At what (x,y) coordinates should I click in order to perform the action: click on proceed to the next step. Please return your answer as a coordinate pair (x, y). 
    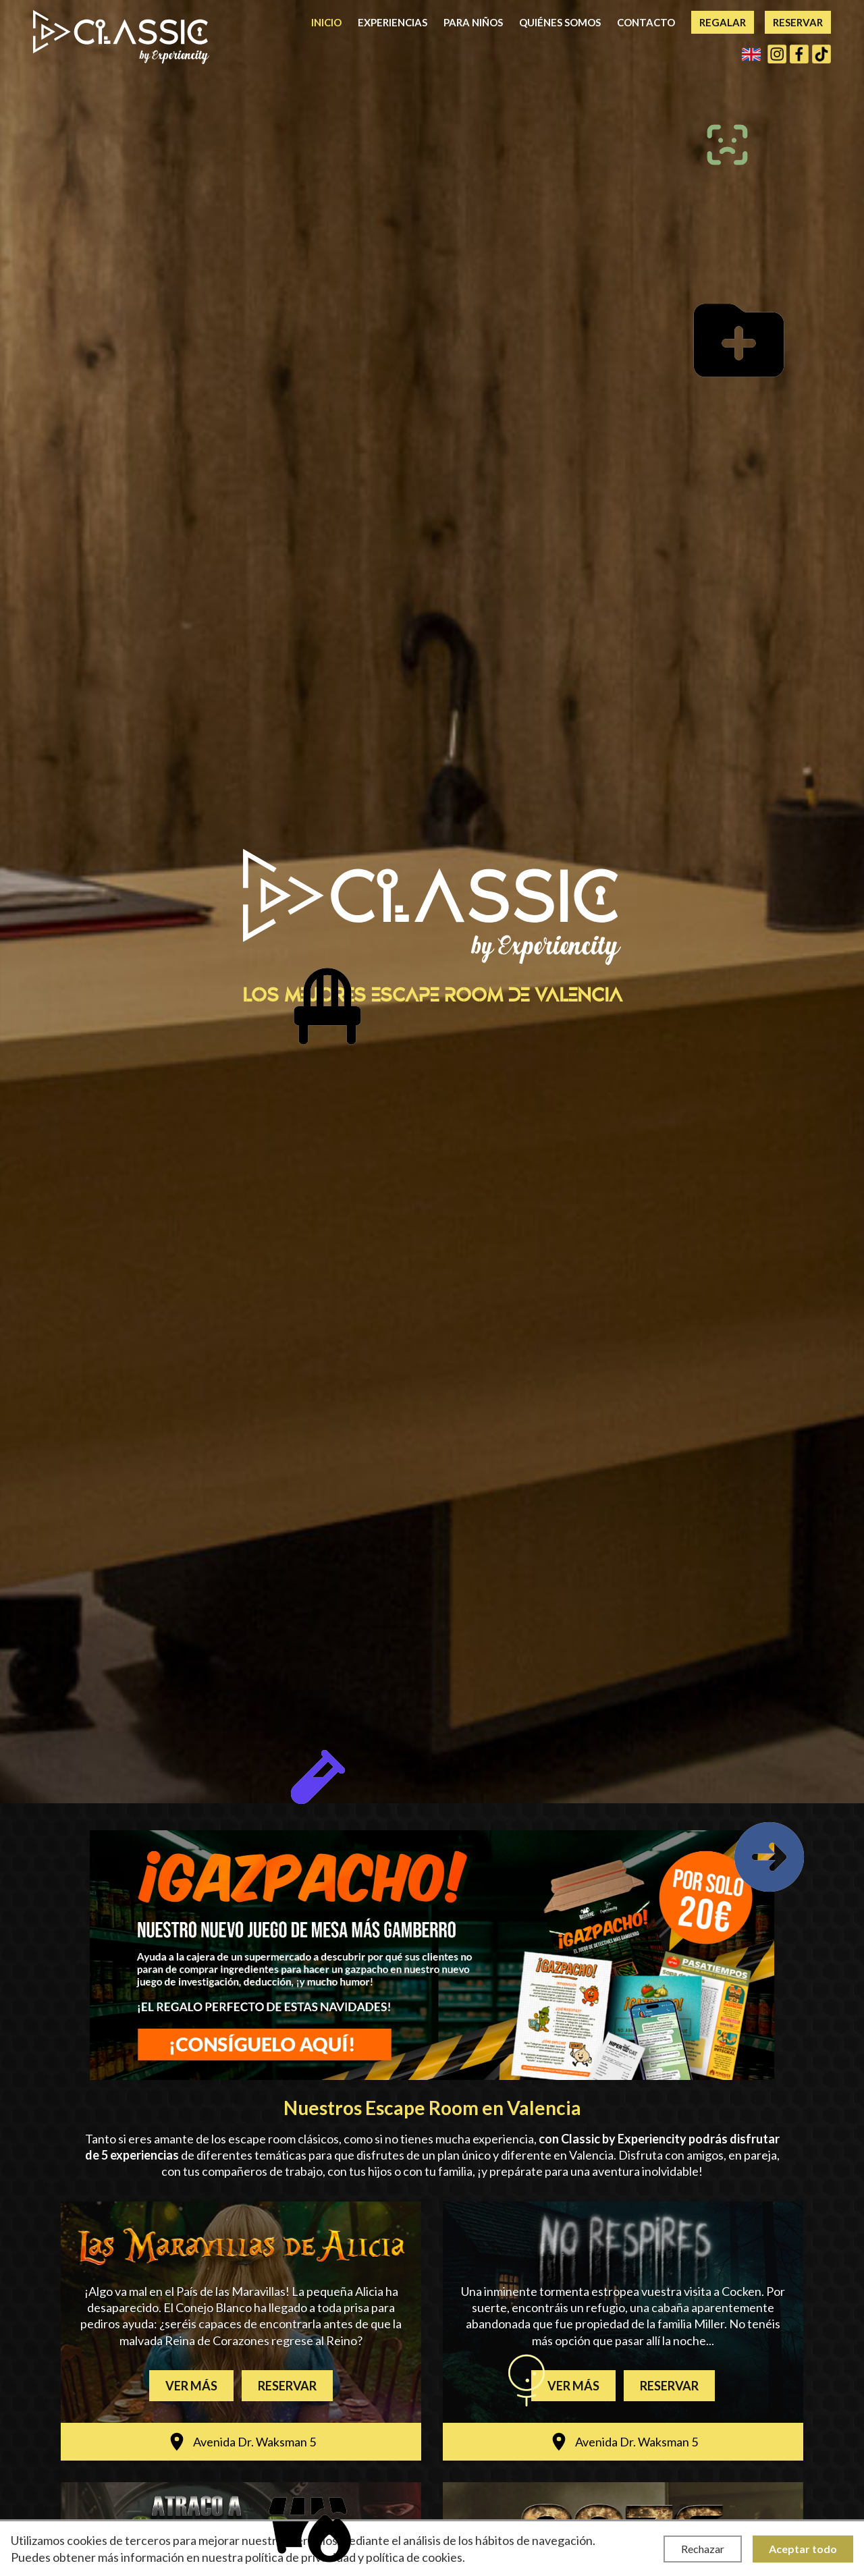
    Looking at the image, I should click on (769, 1857).